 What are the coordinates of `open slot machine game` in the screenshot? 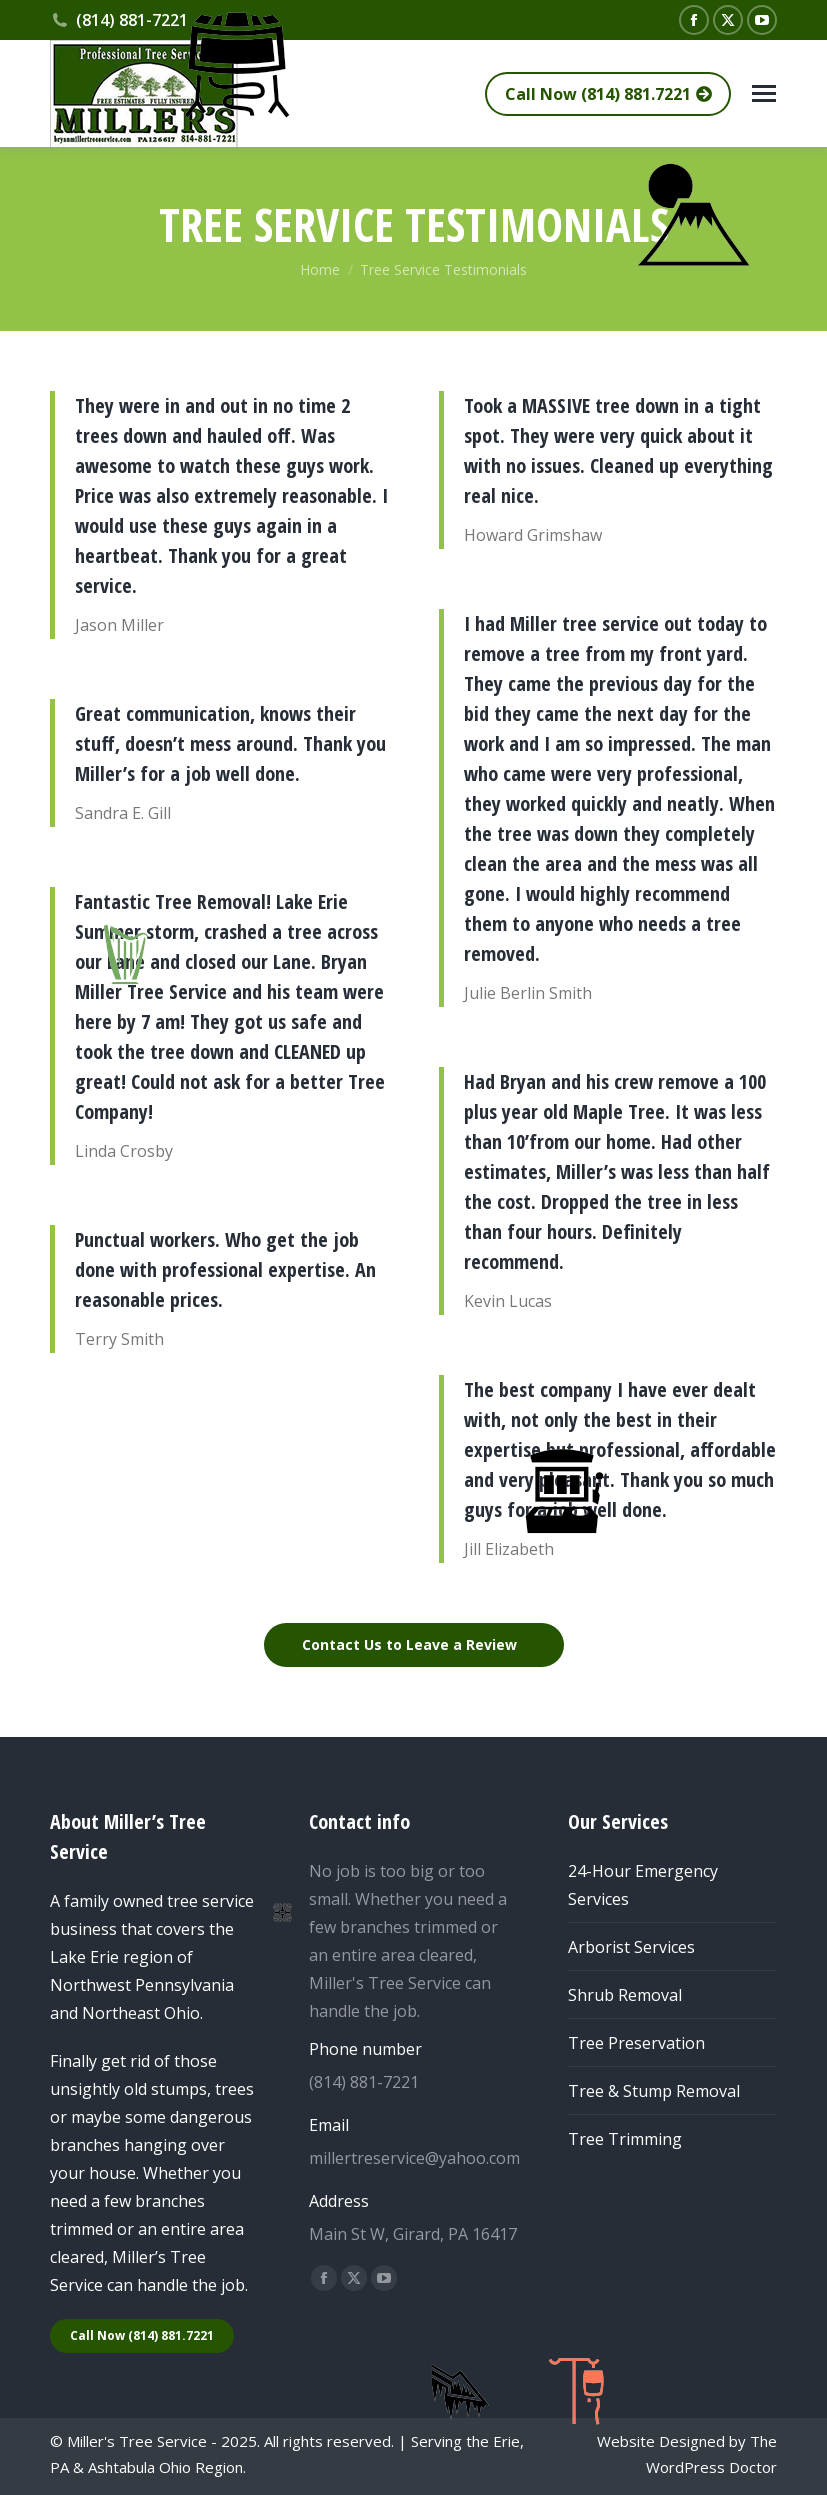 It's located at (562, 1491).